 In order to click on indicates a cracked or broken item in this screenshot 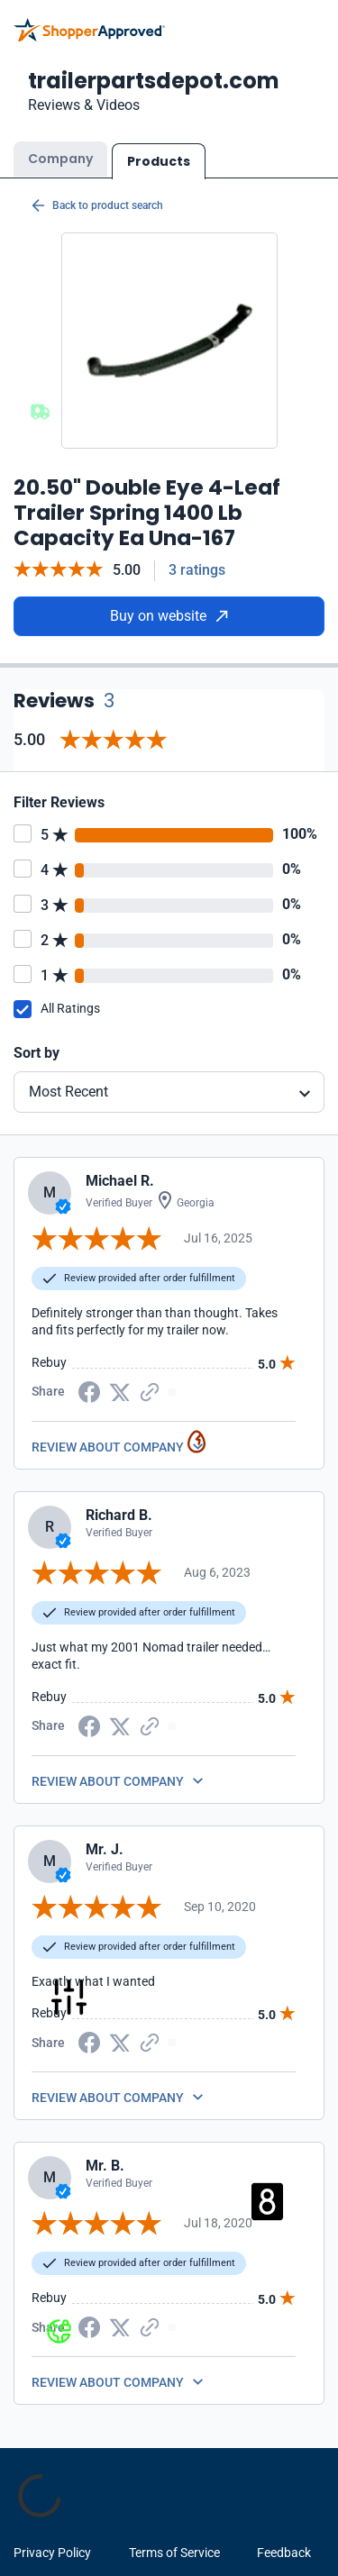, I will do `click(196, 1442)`.